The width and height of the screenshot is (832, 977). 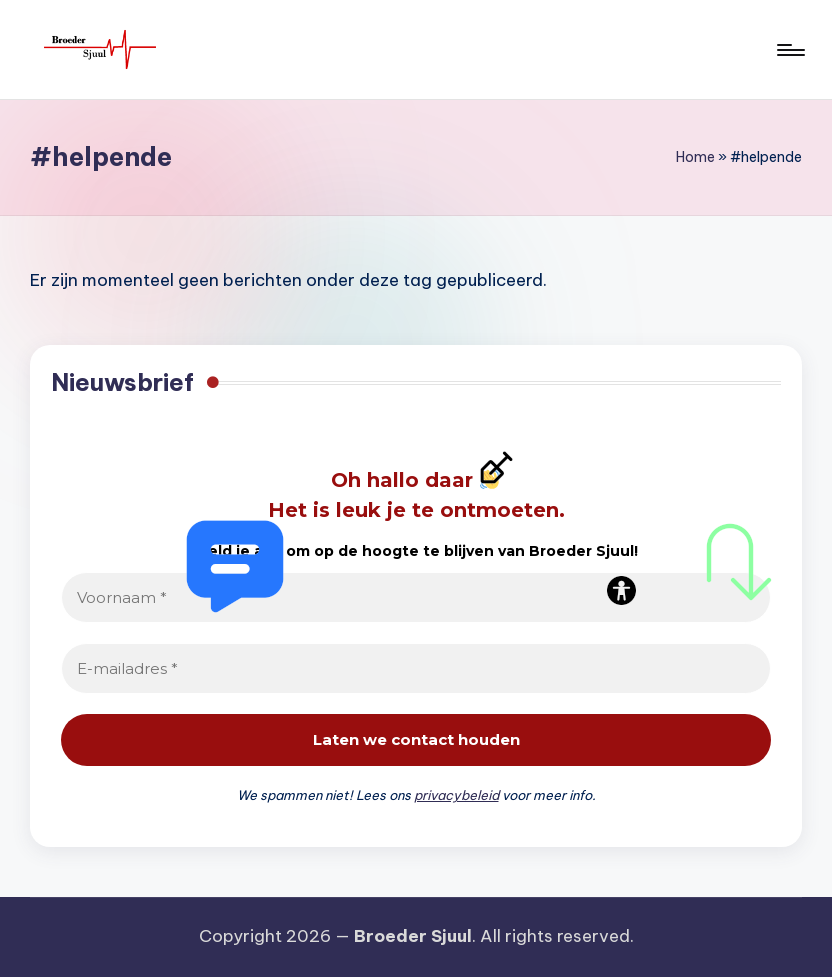 What do you see at coordinates (736, 562) in the screenshot?
I see `redo or repeat last action` at bounding box center [736, 562].